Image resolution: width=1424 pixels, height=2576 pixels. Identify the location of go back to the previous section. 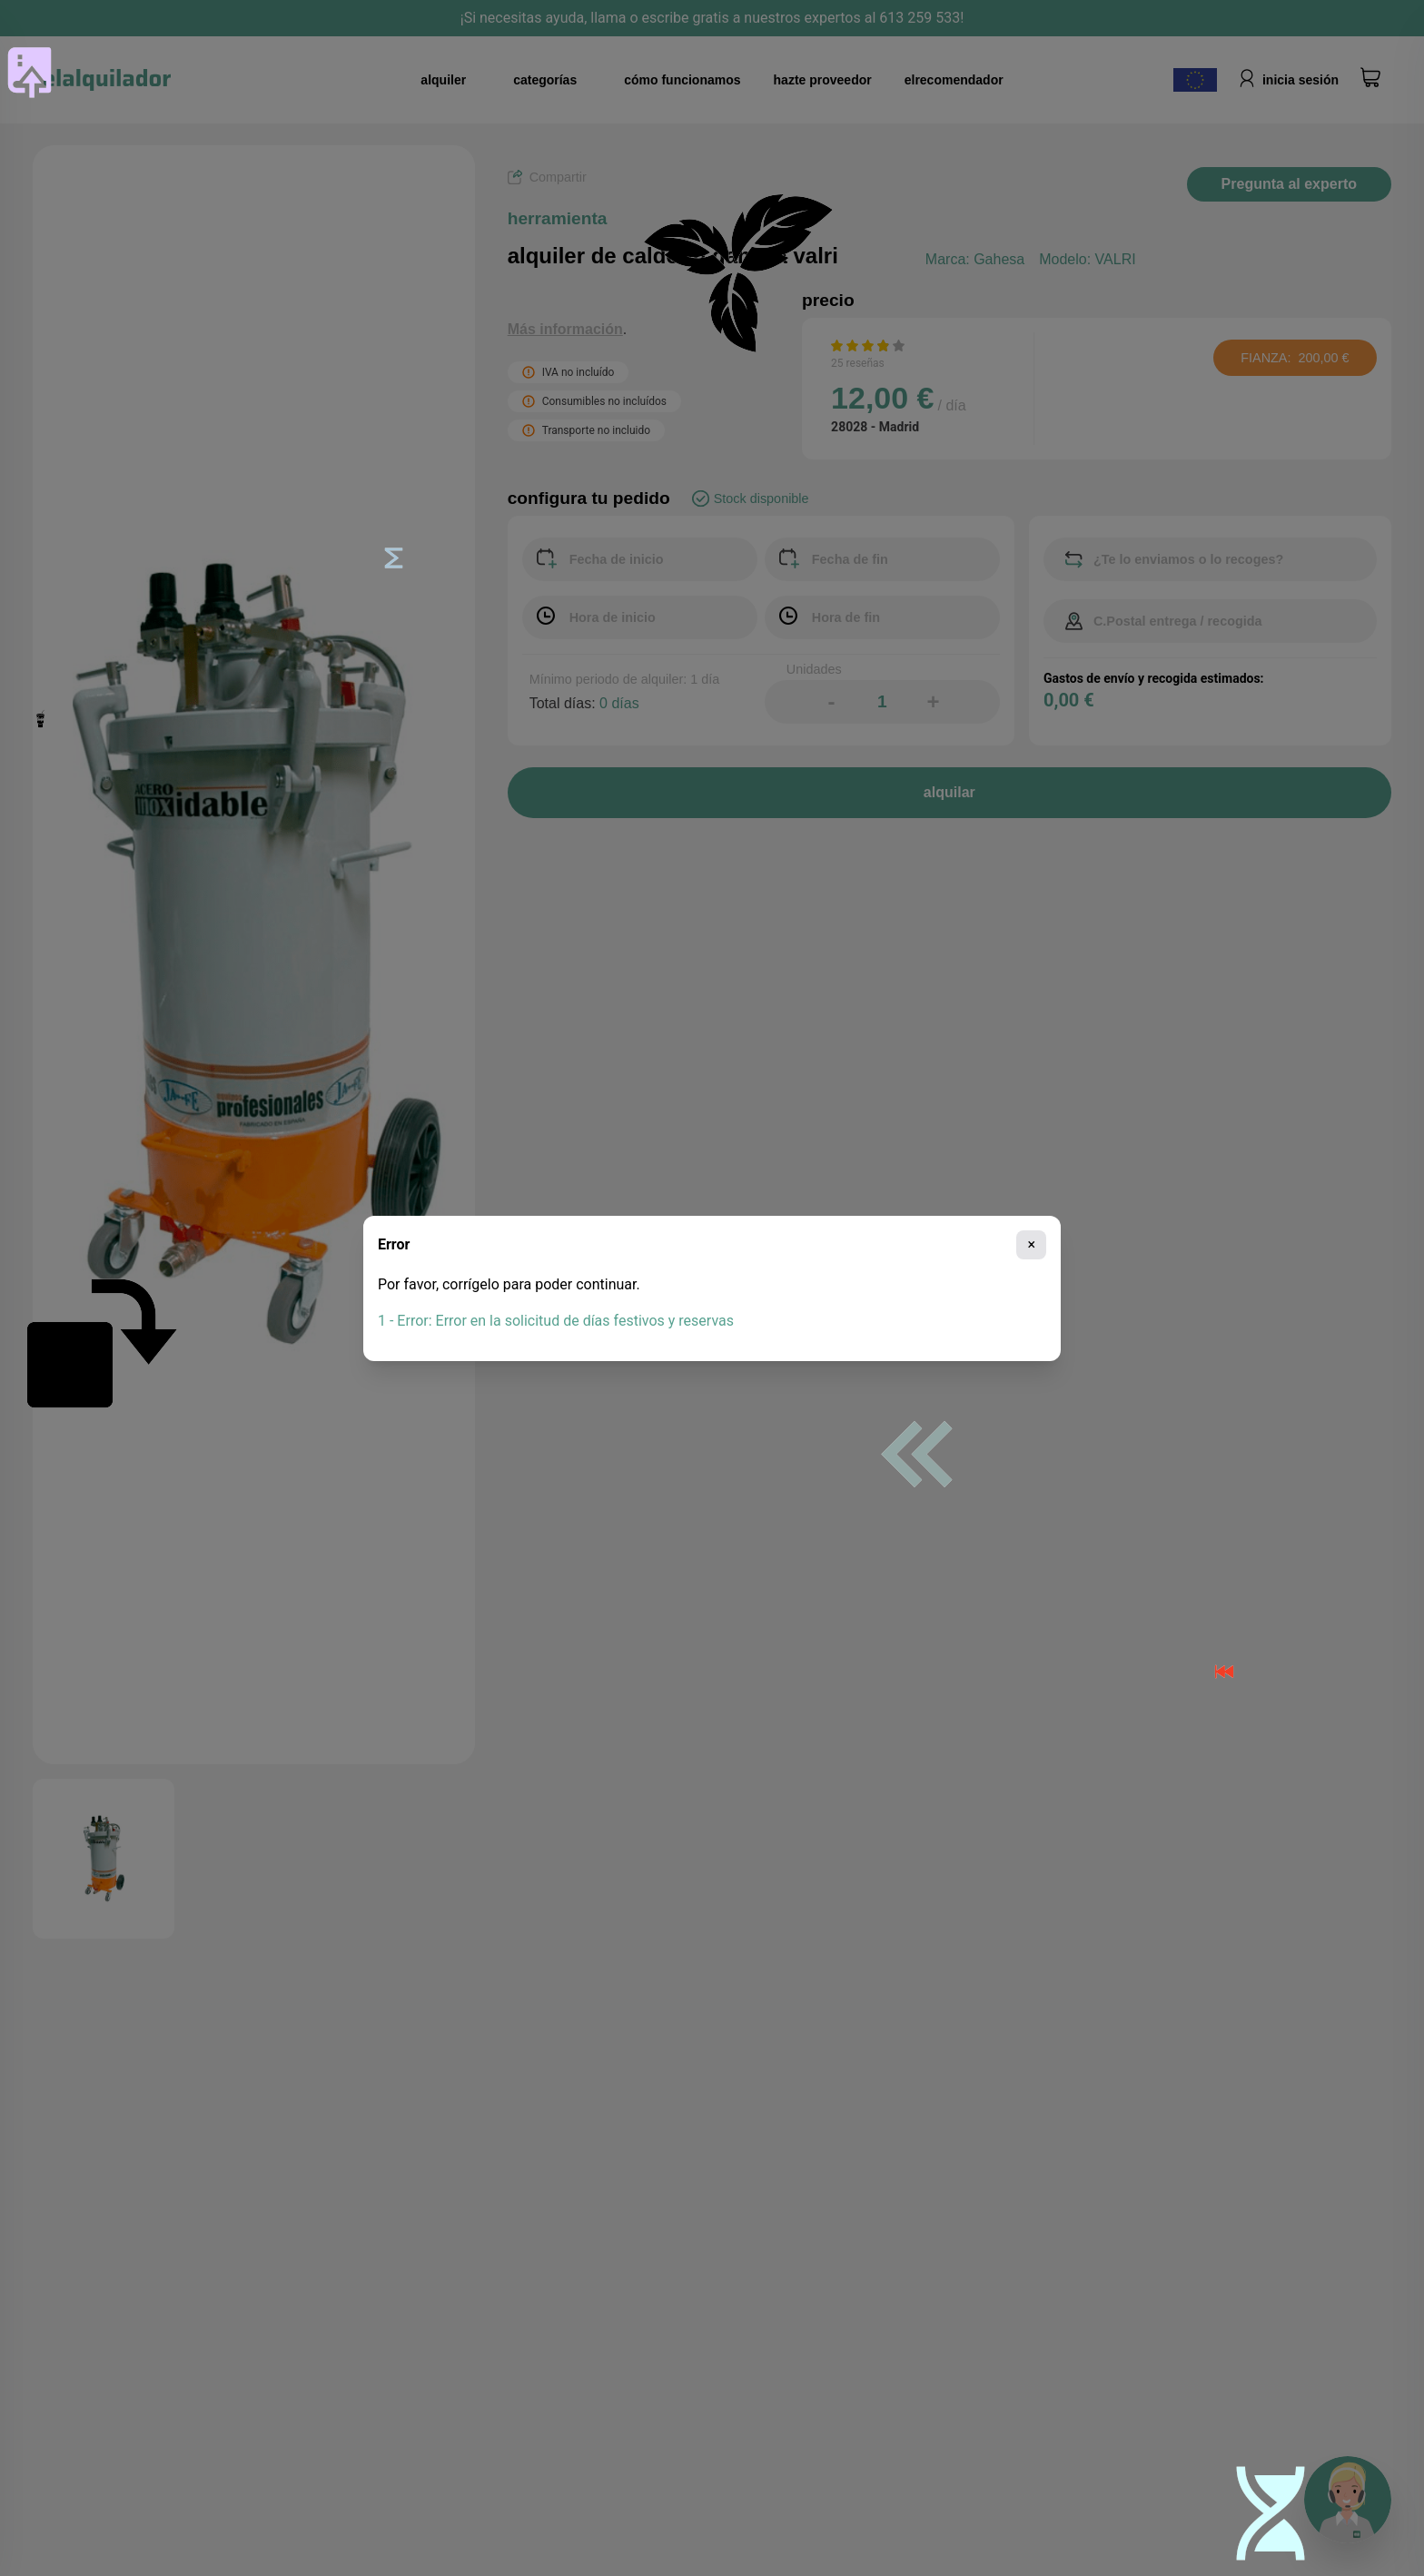
(919, 1454).